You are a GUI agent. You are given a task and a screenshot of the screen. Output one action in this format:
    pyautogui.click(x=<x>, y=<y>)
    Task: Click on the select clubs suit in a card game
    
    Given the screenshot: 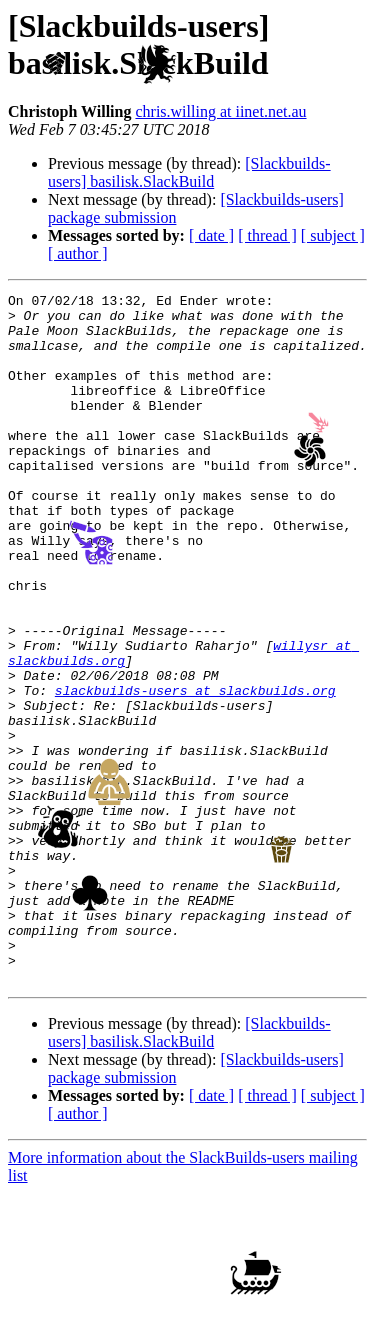 What is the action you would take?
    pyautogui.click(x=90, y=893)
    